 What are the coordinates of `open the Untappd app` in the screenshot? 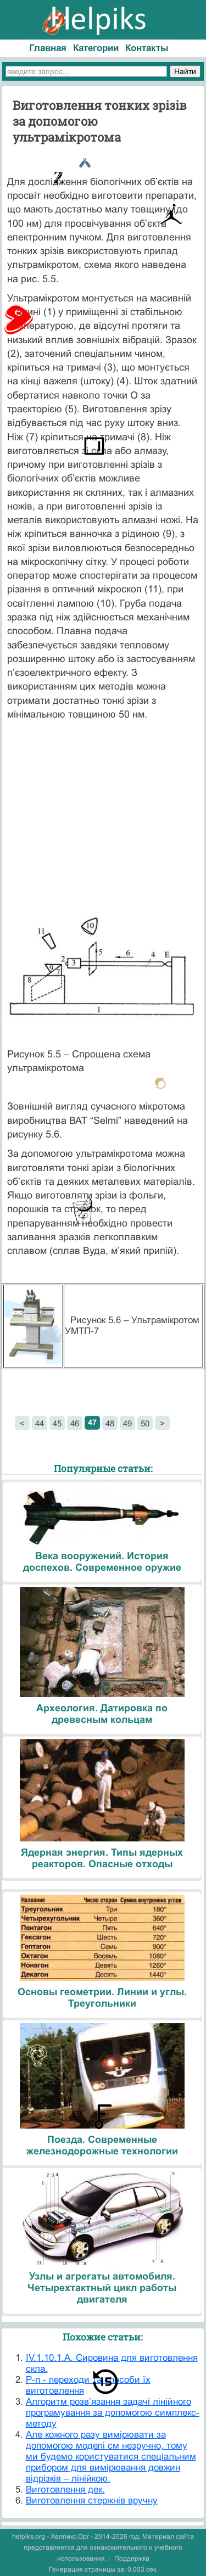 It's located at (85, 163).